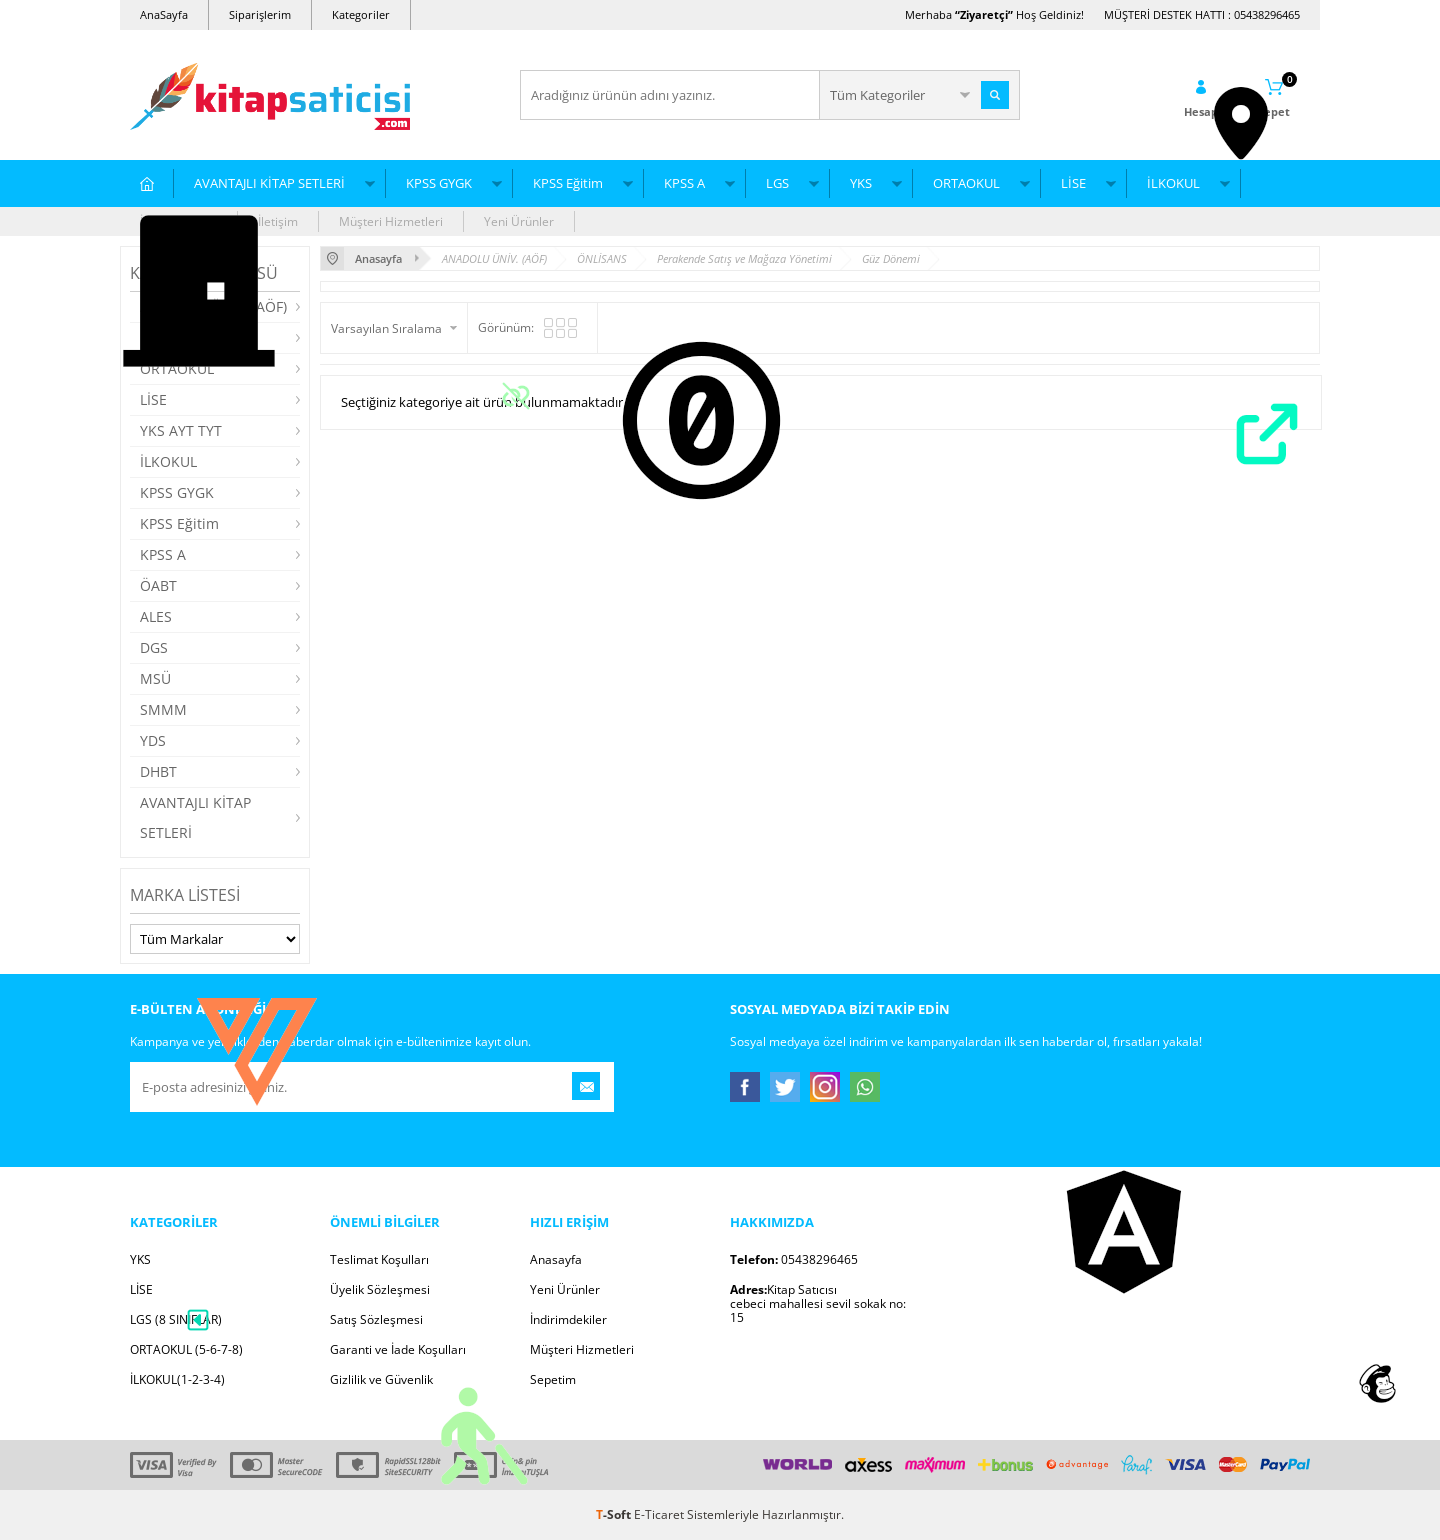 The image size is (1440, 1540). Describe the element at coordinates (199, 291) in the screenshot. I see `indicates a private or restricted area` at that location.